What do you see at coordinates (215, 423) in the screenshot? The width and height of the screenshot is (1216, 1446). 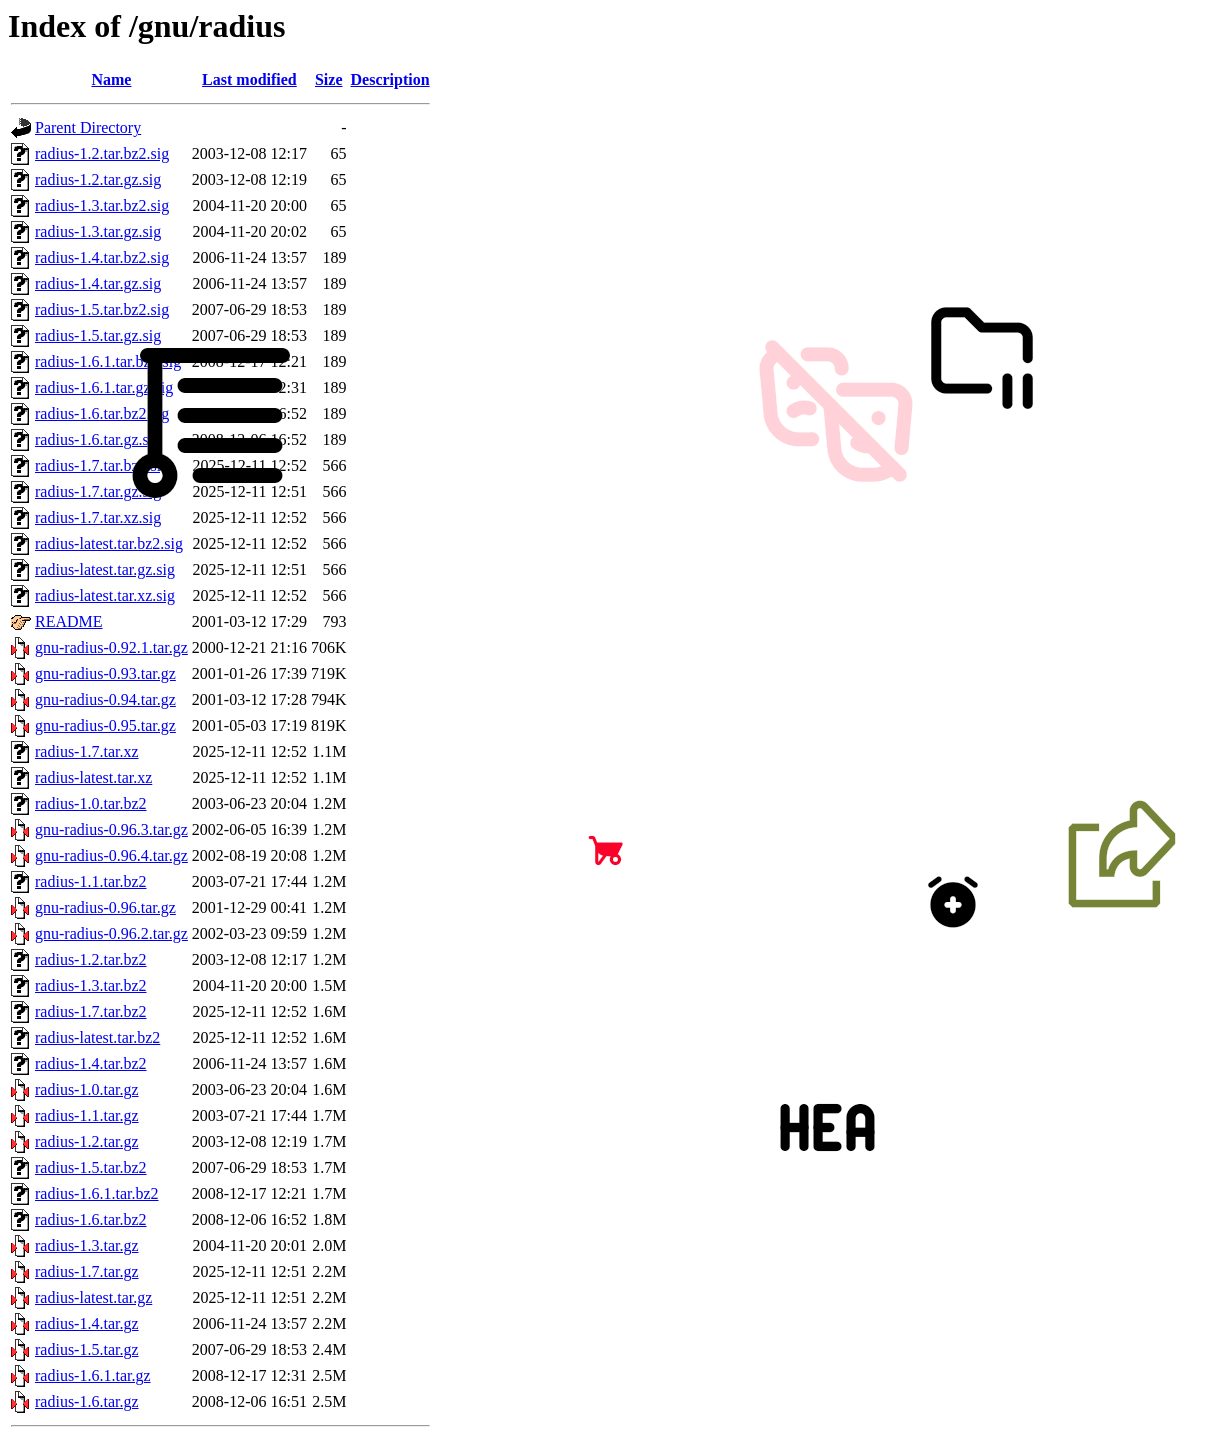 I see `adjust window blinds or shades` at bounding box center [215, 423].